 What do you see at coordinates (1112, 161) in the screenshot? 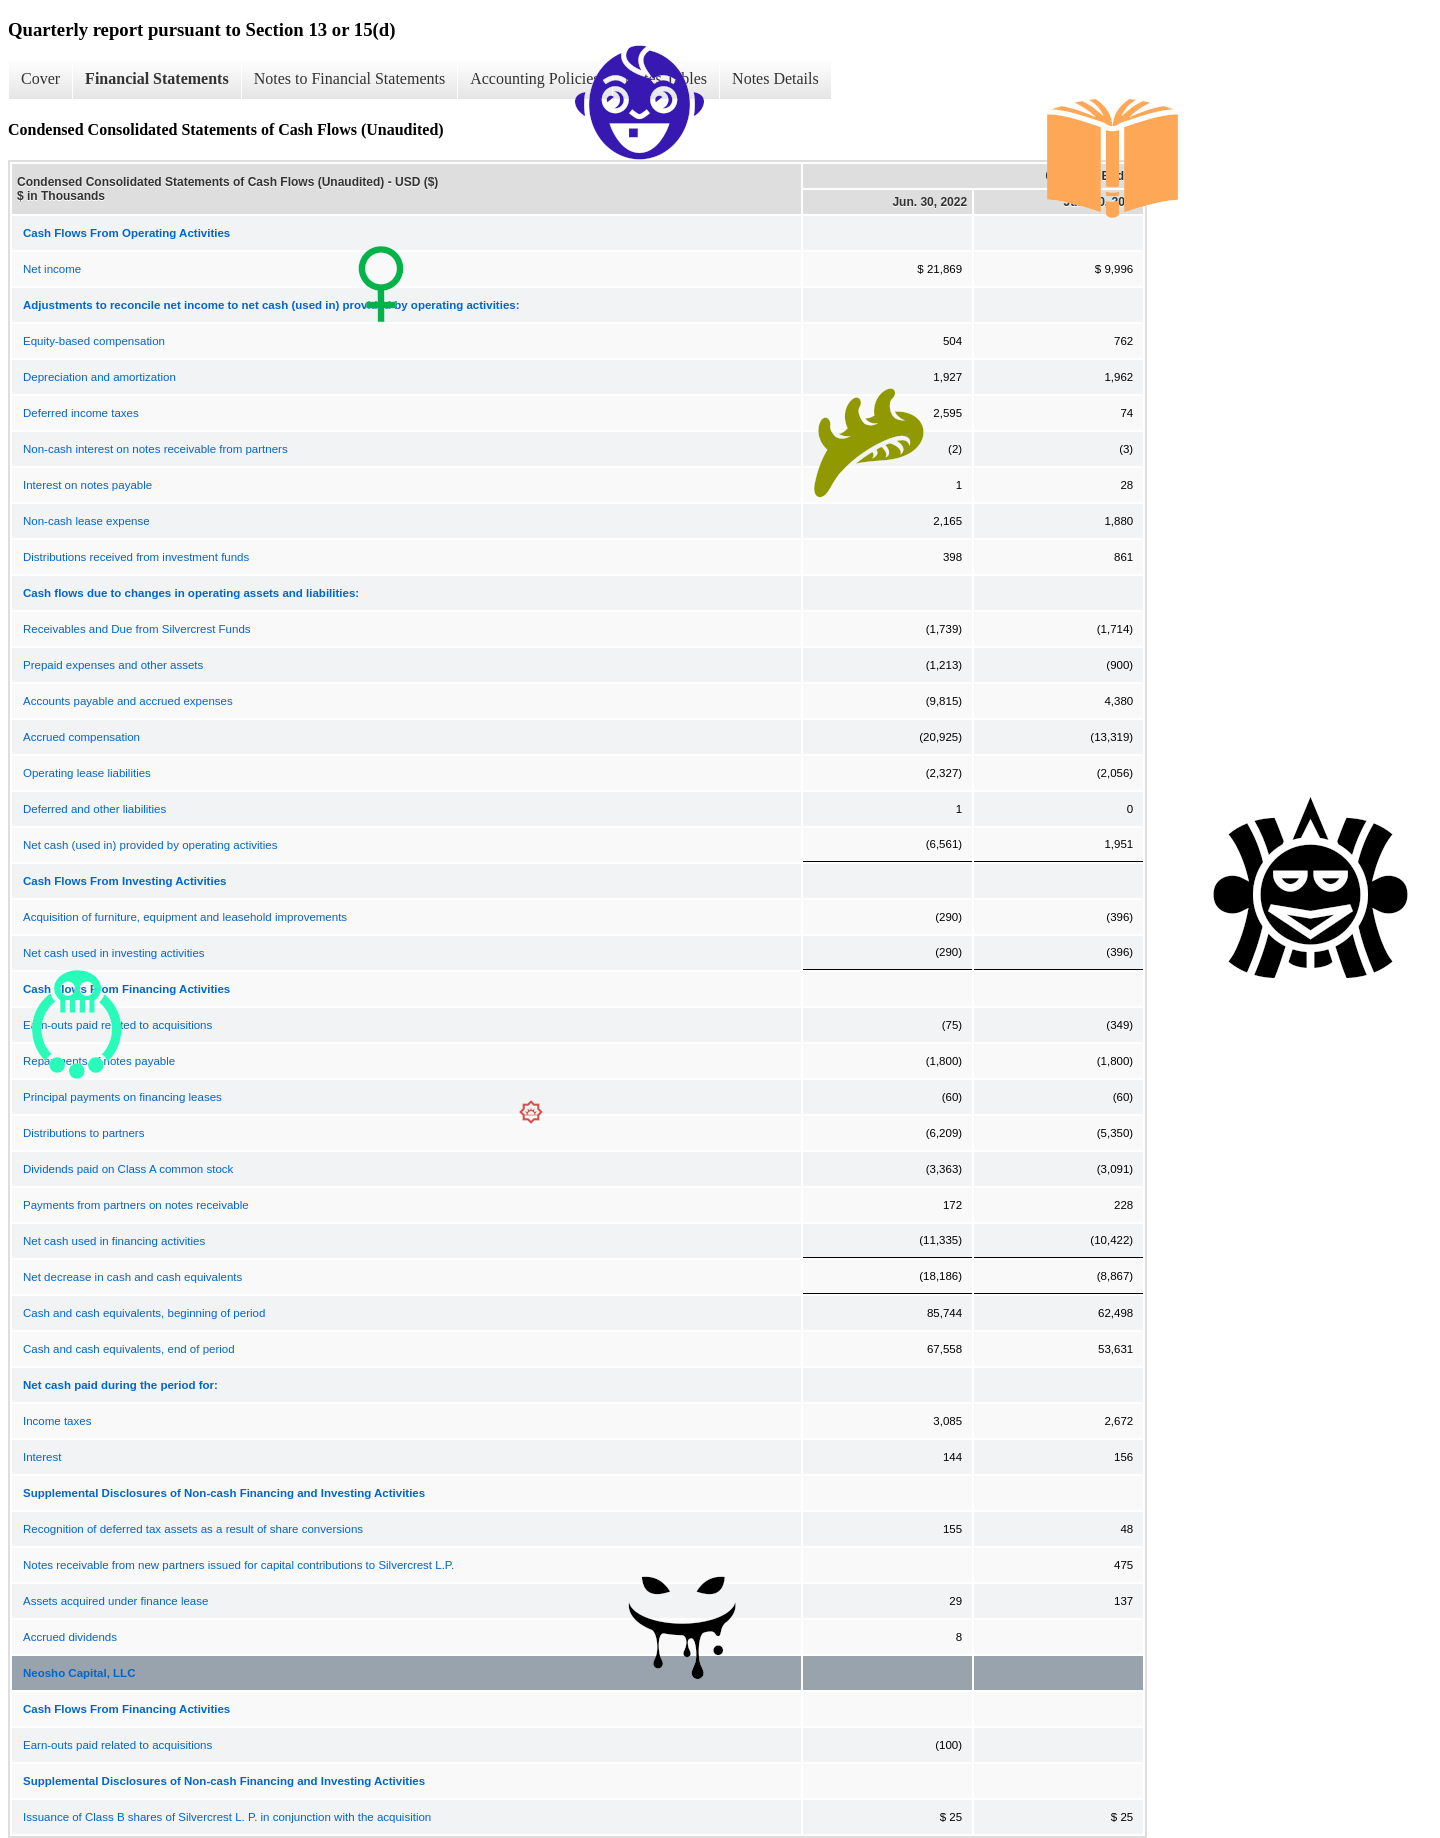
I see `open a book or reading material` at bounding box center [1112, 161].